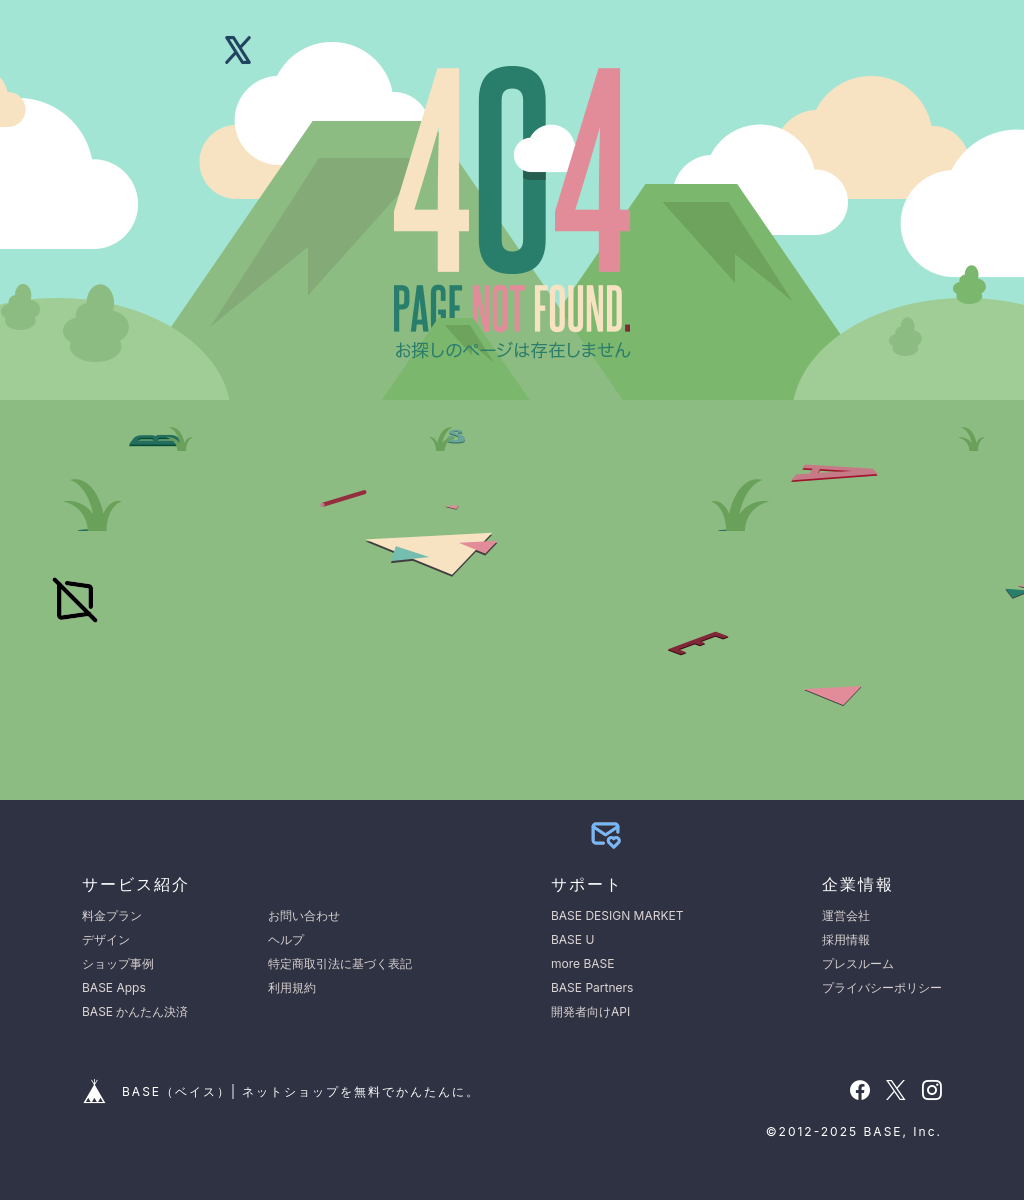 The image size is (1024, 1200). Describe the element at coordinates (75, 600) in the screenshot. I see `disable perspective view mode` at that location.